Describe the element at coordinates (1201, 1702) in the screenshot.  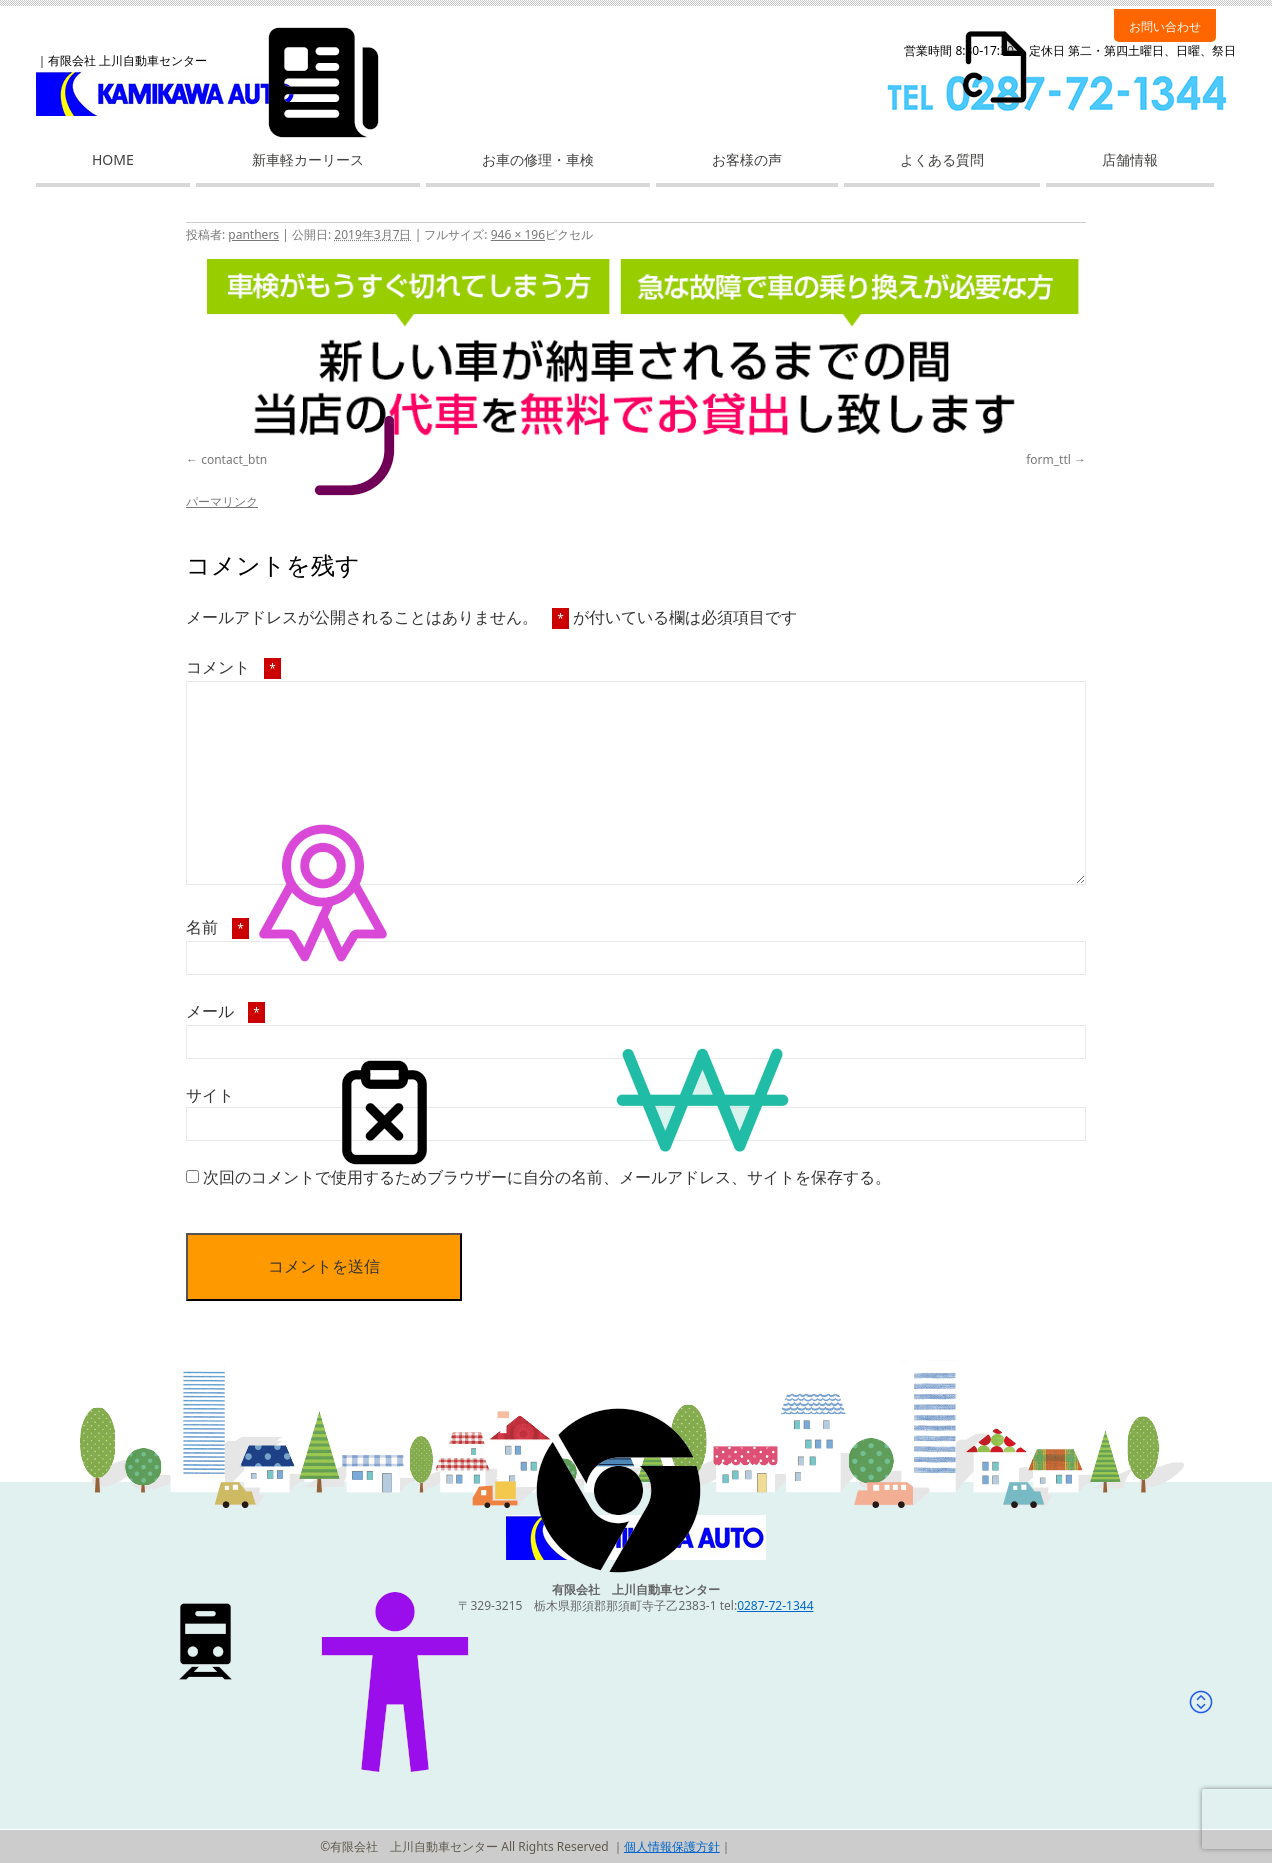
I see `expand or collapse a section` at that location.